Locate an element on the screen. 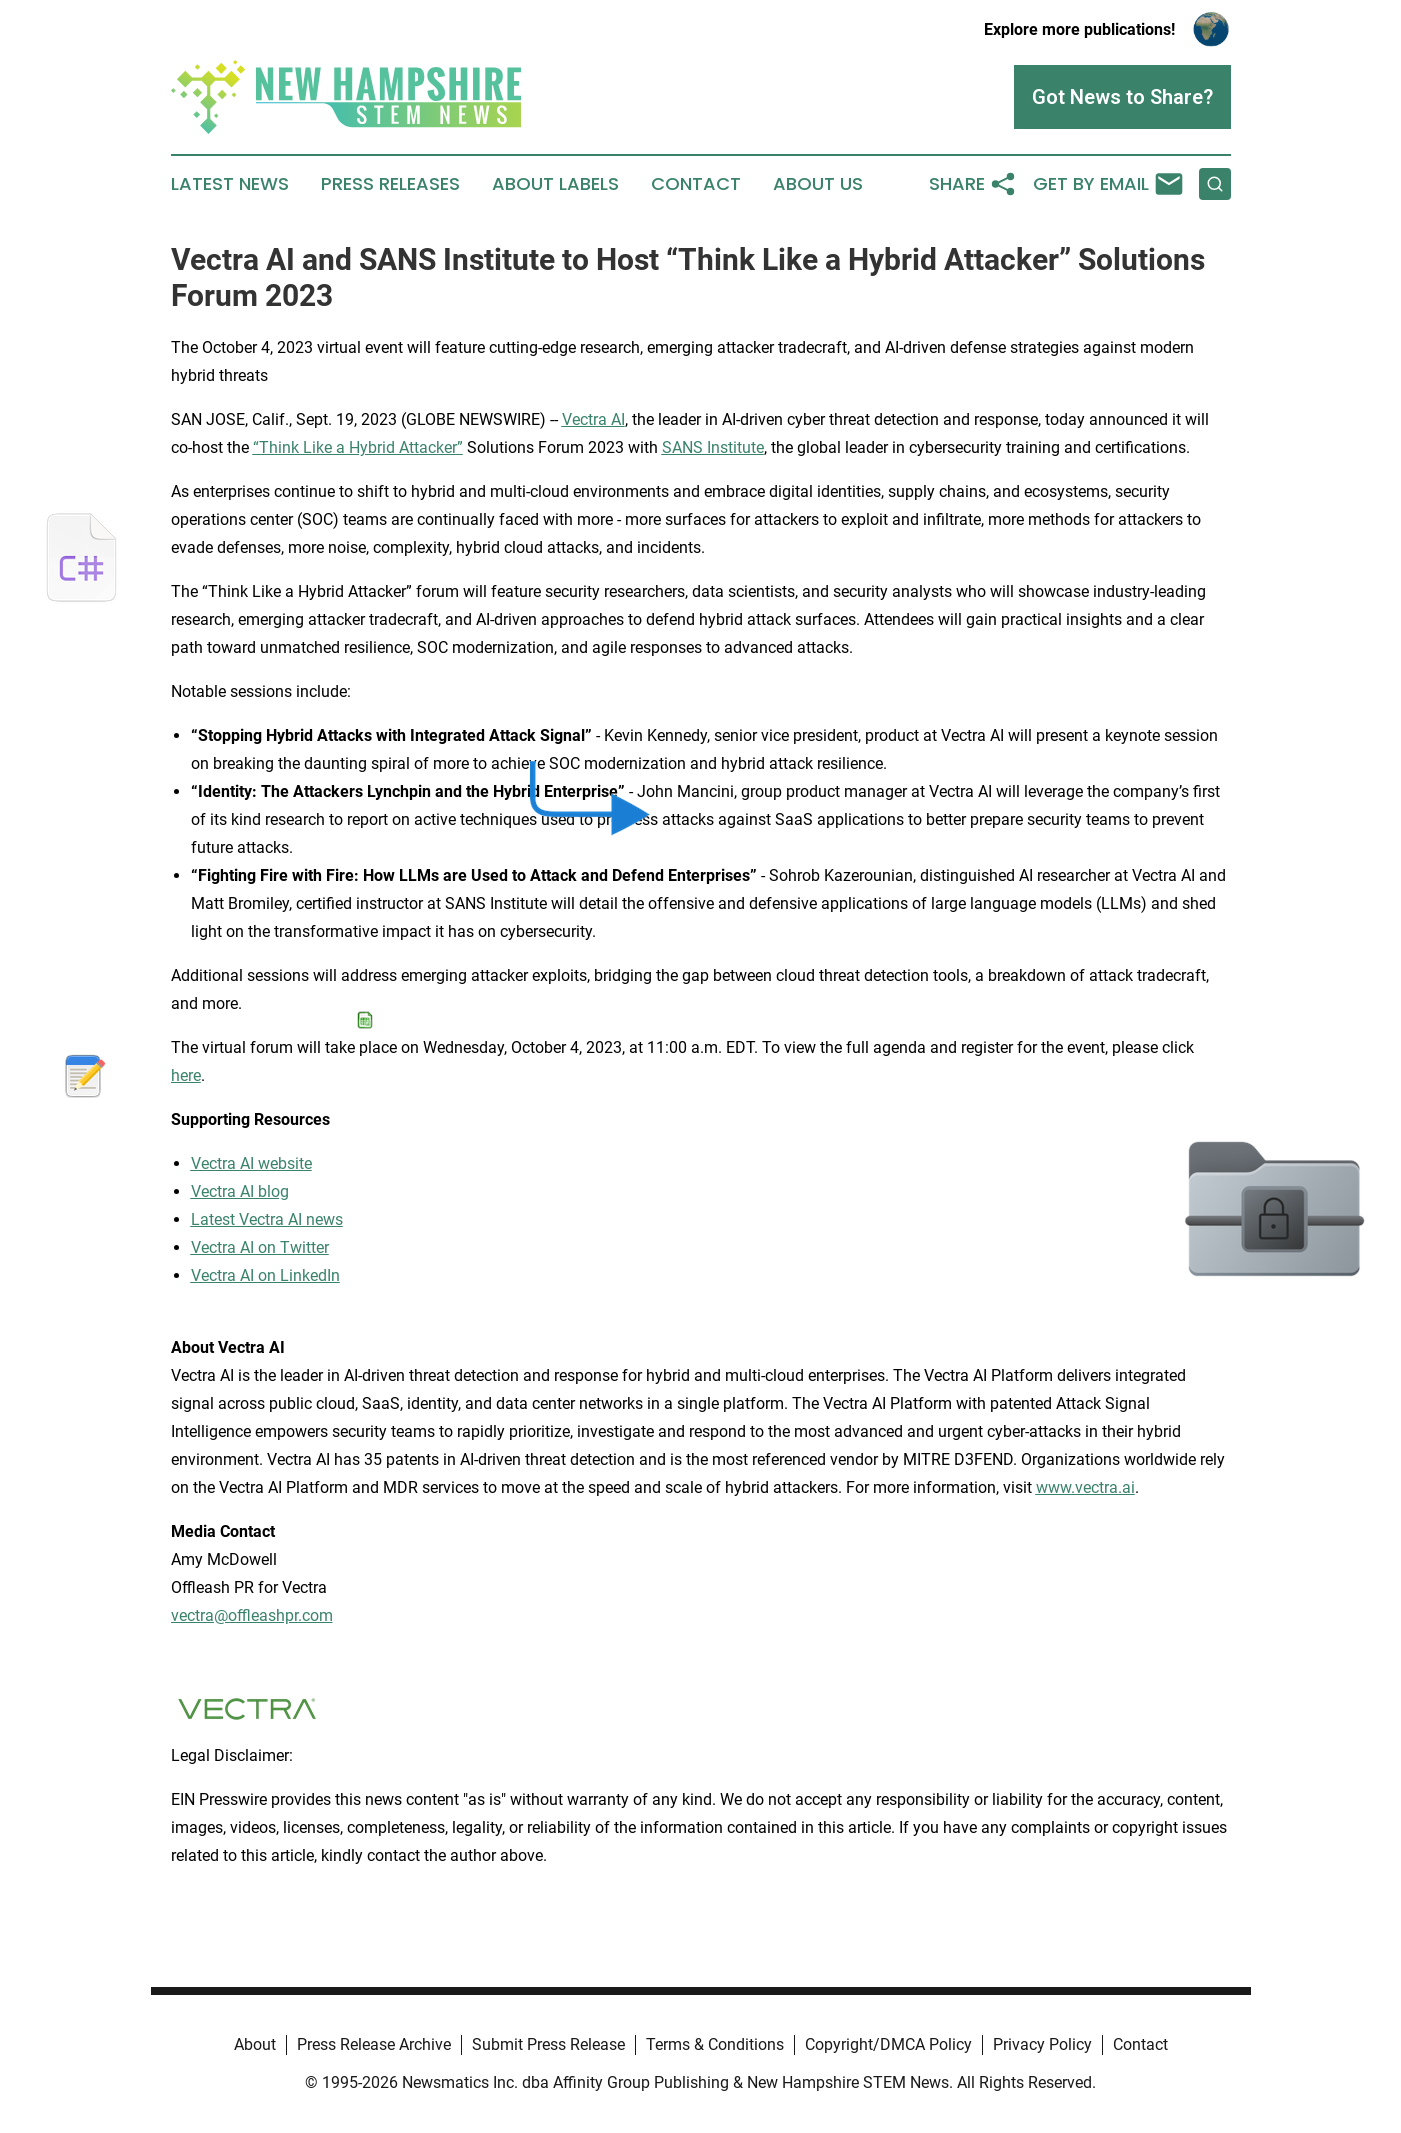  access a password-protected folder is located at coordinates (1273, 1213).